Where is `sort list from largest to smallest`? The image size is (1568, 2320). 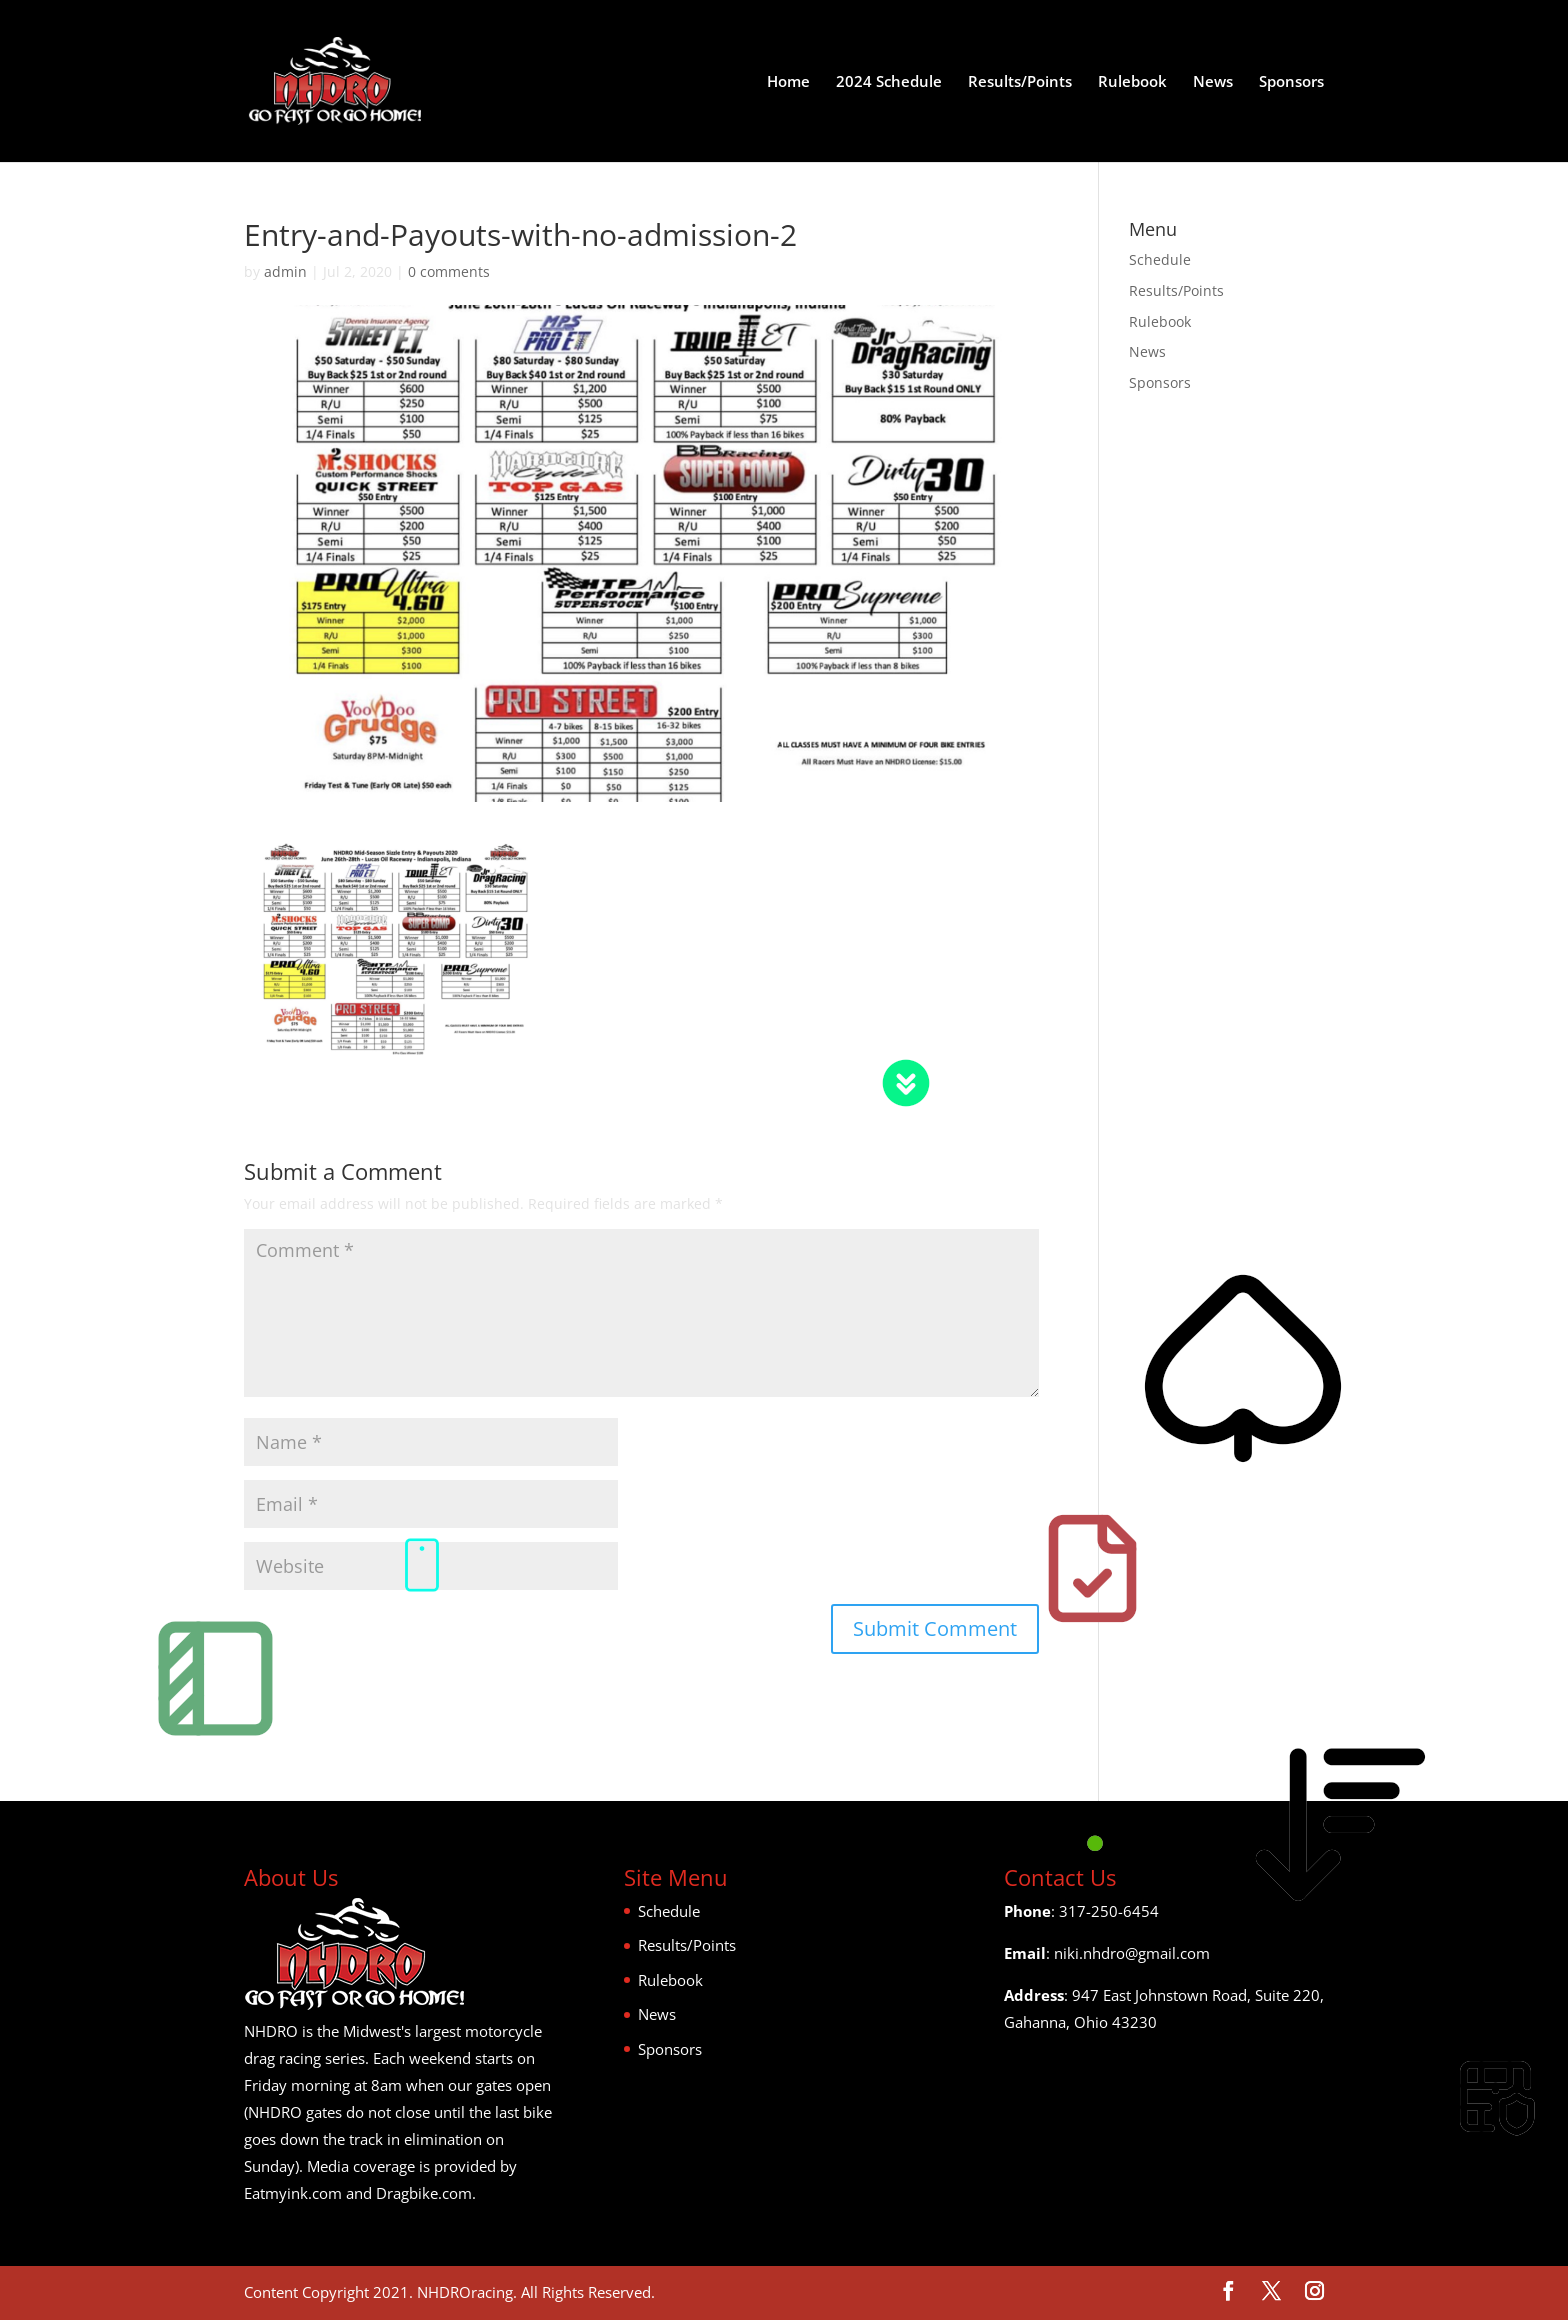 sort list from largest to smallest is located at coordinates (1340, 1824).